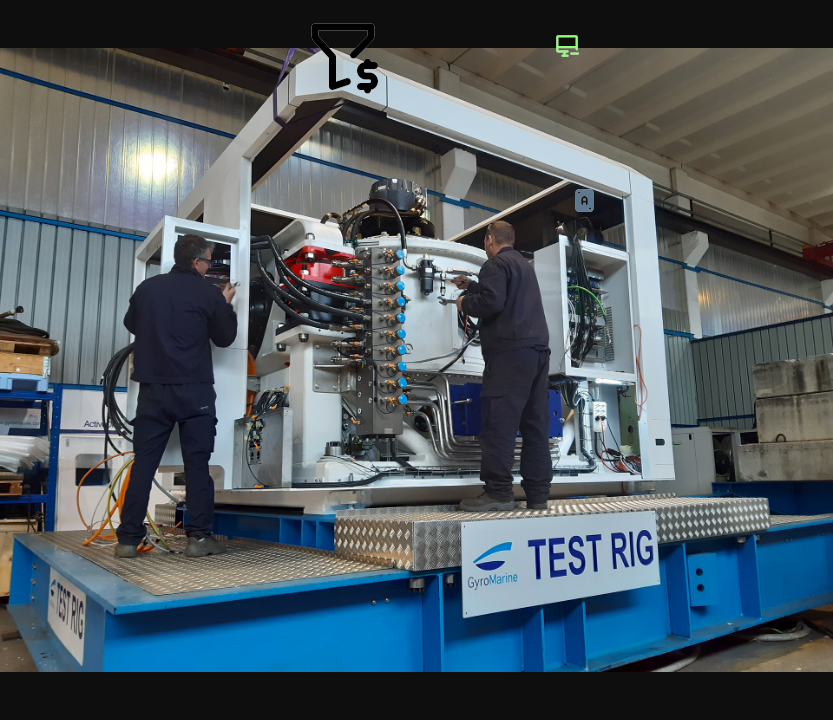 This screenshot has width=833, height=720. I want to click on filter results by price or cost, so click(343, 55).